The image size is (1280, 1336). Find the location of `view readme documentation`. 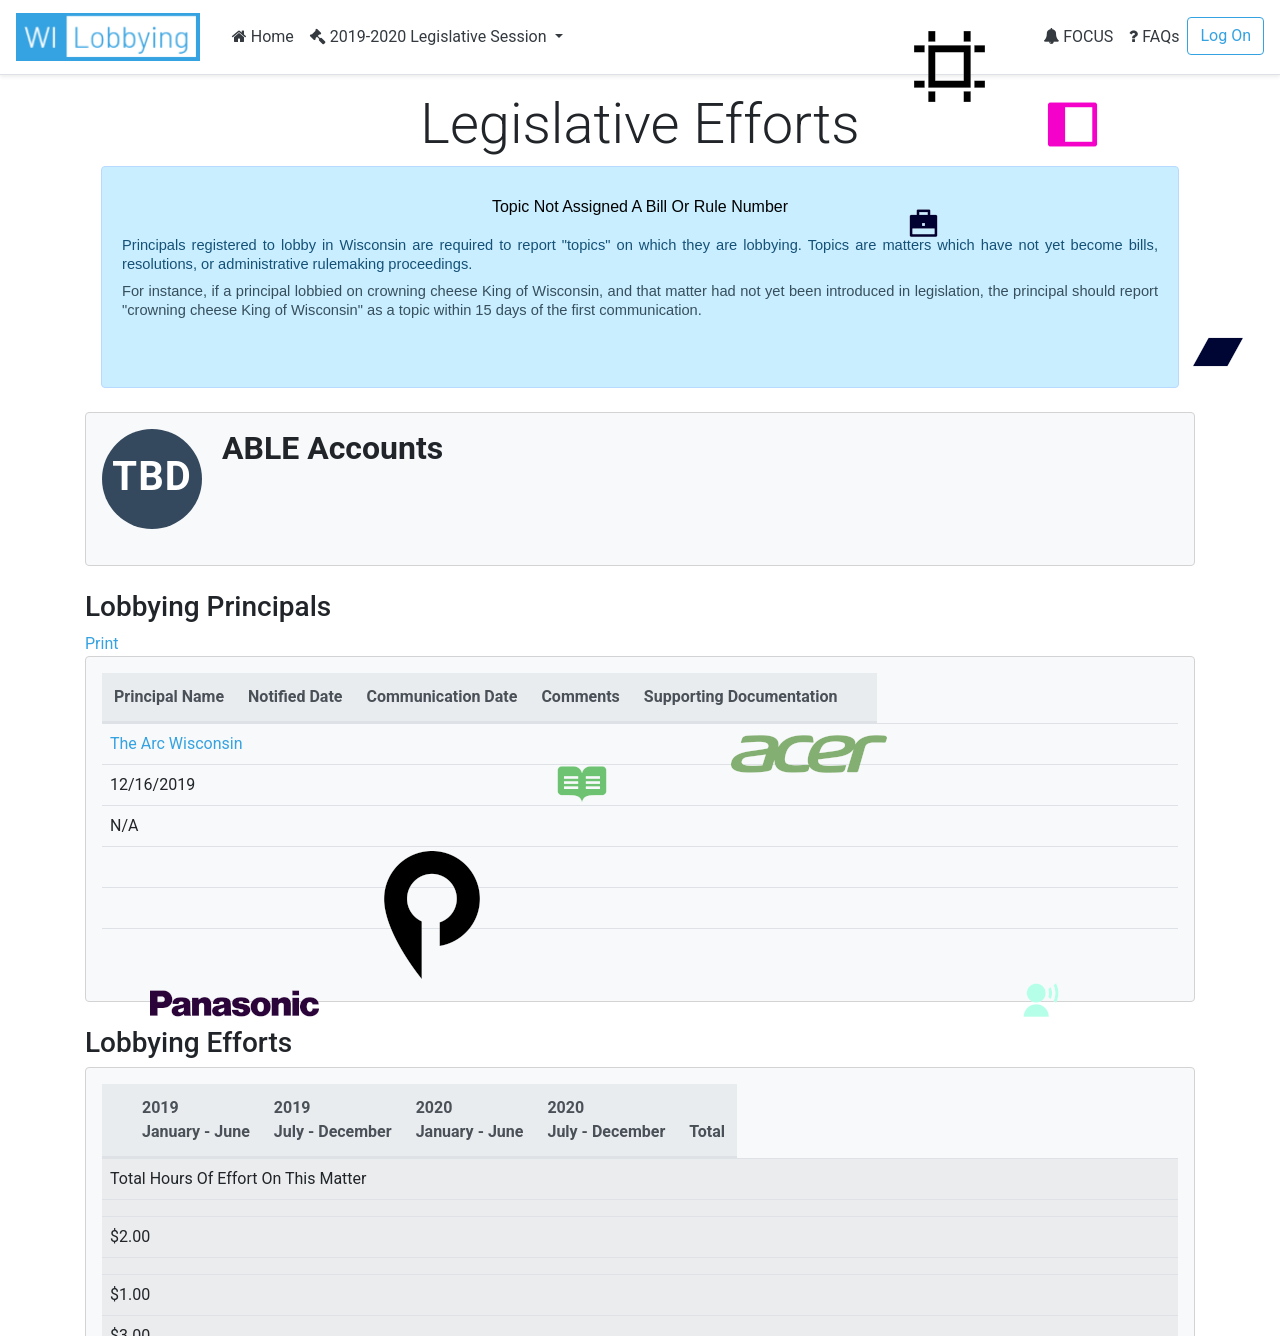

view readme documentation is located at coordinates (582, 784).